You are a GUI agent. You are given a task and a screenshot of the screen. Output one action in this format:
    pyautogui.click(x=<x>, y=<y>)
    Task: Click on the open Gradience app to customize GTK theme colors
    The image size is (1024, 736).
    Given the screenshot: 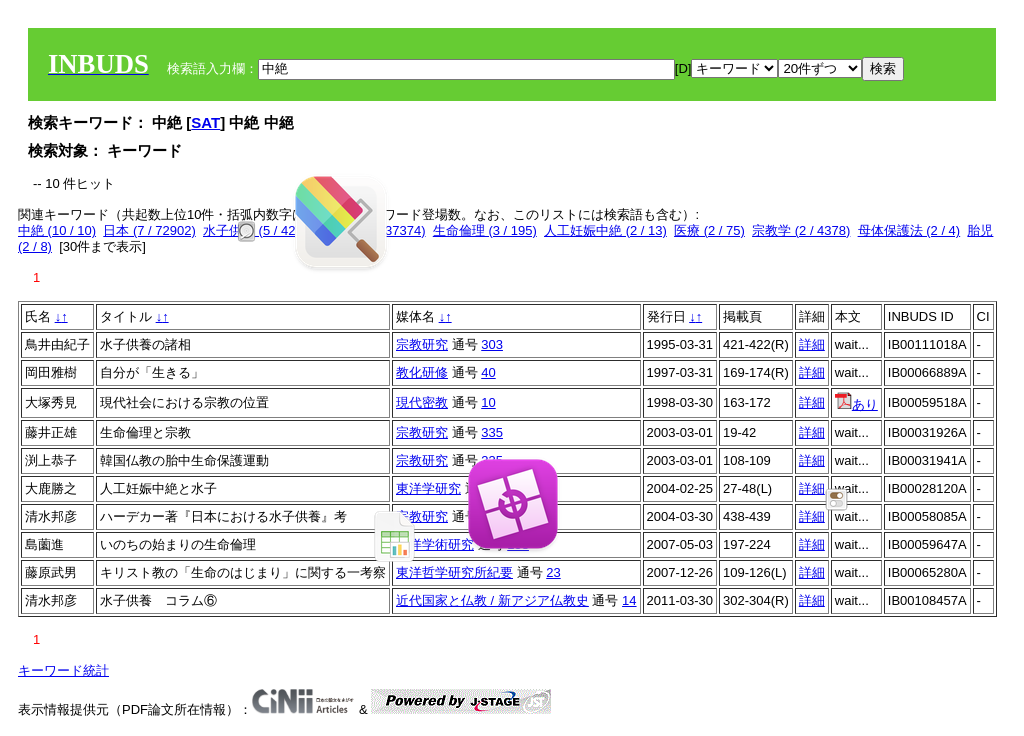 What is the action you would take?
    pyautogui.click(x=341, y=222)
    